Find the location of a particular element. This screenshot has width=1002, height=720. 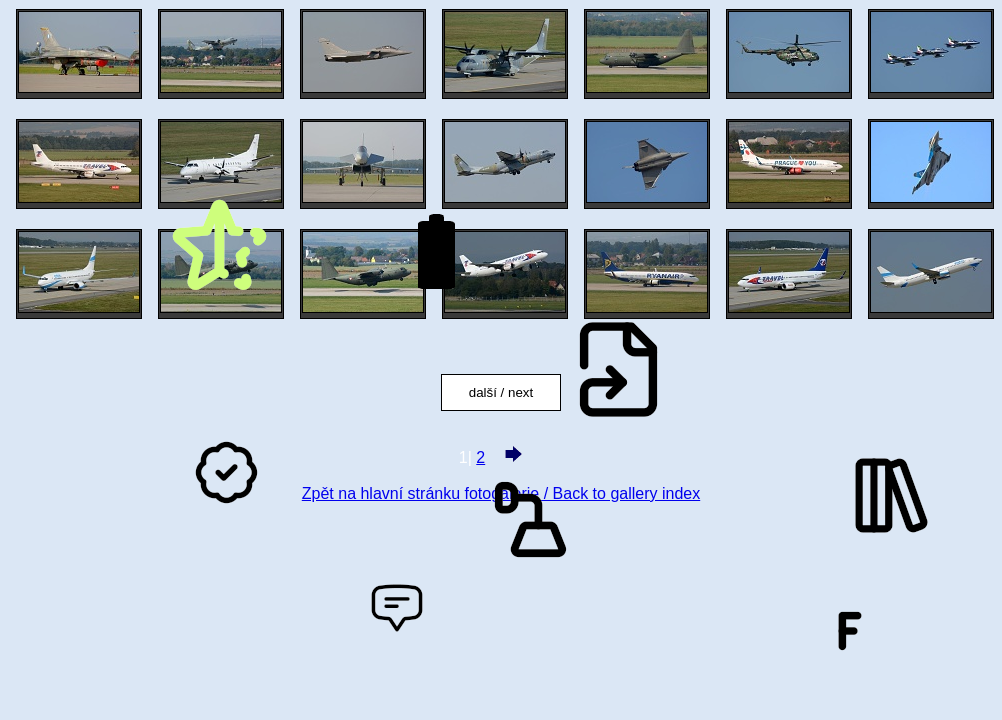

open chat or messaging is located at coordinates (397, 608).